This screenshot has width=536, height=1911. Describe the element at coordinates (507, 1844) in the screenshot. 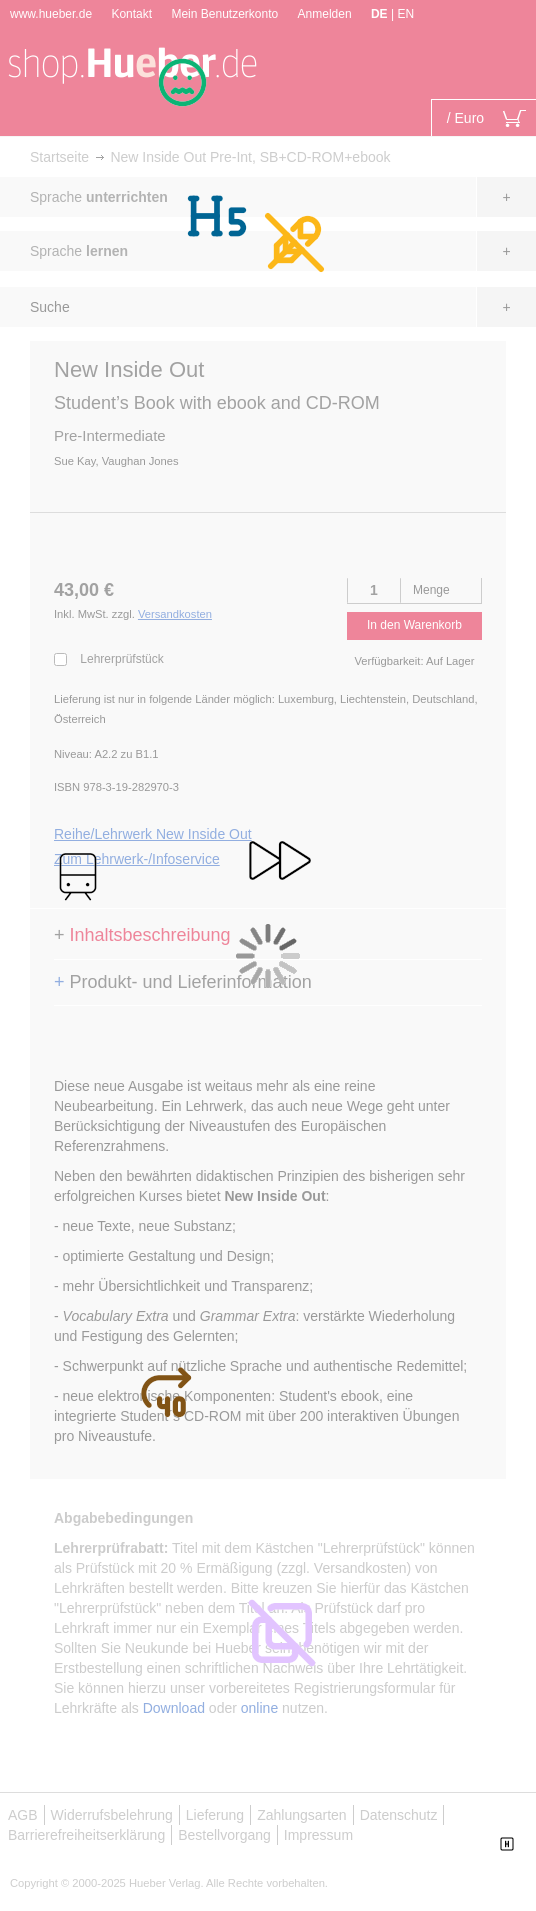

I see `find nearby hospitals or medical facilities` at that location.